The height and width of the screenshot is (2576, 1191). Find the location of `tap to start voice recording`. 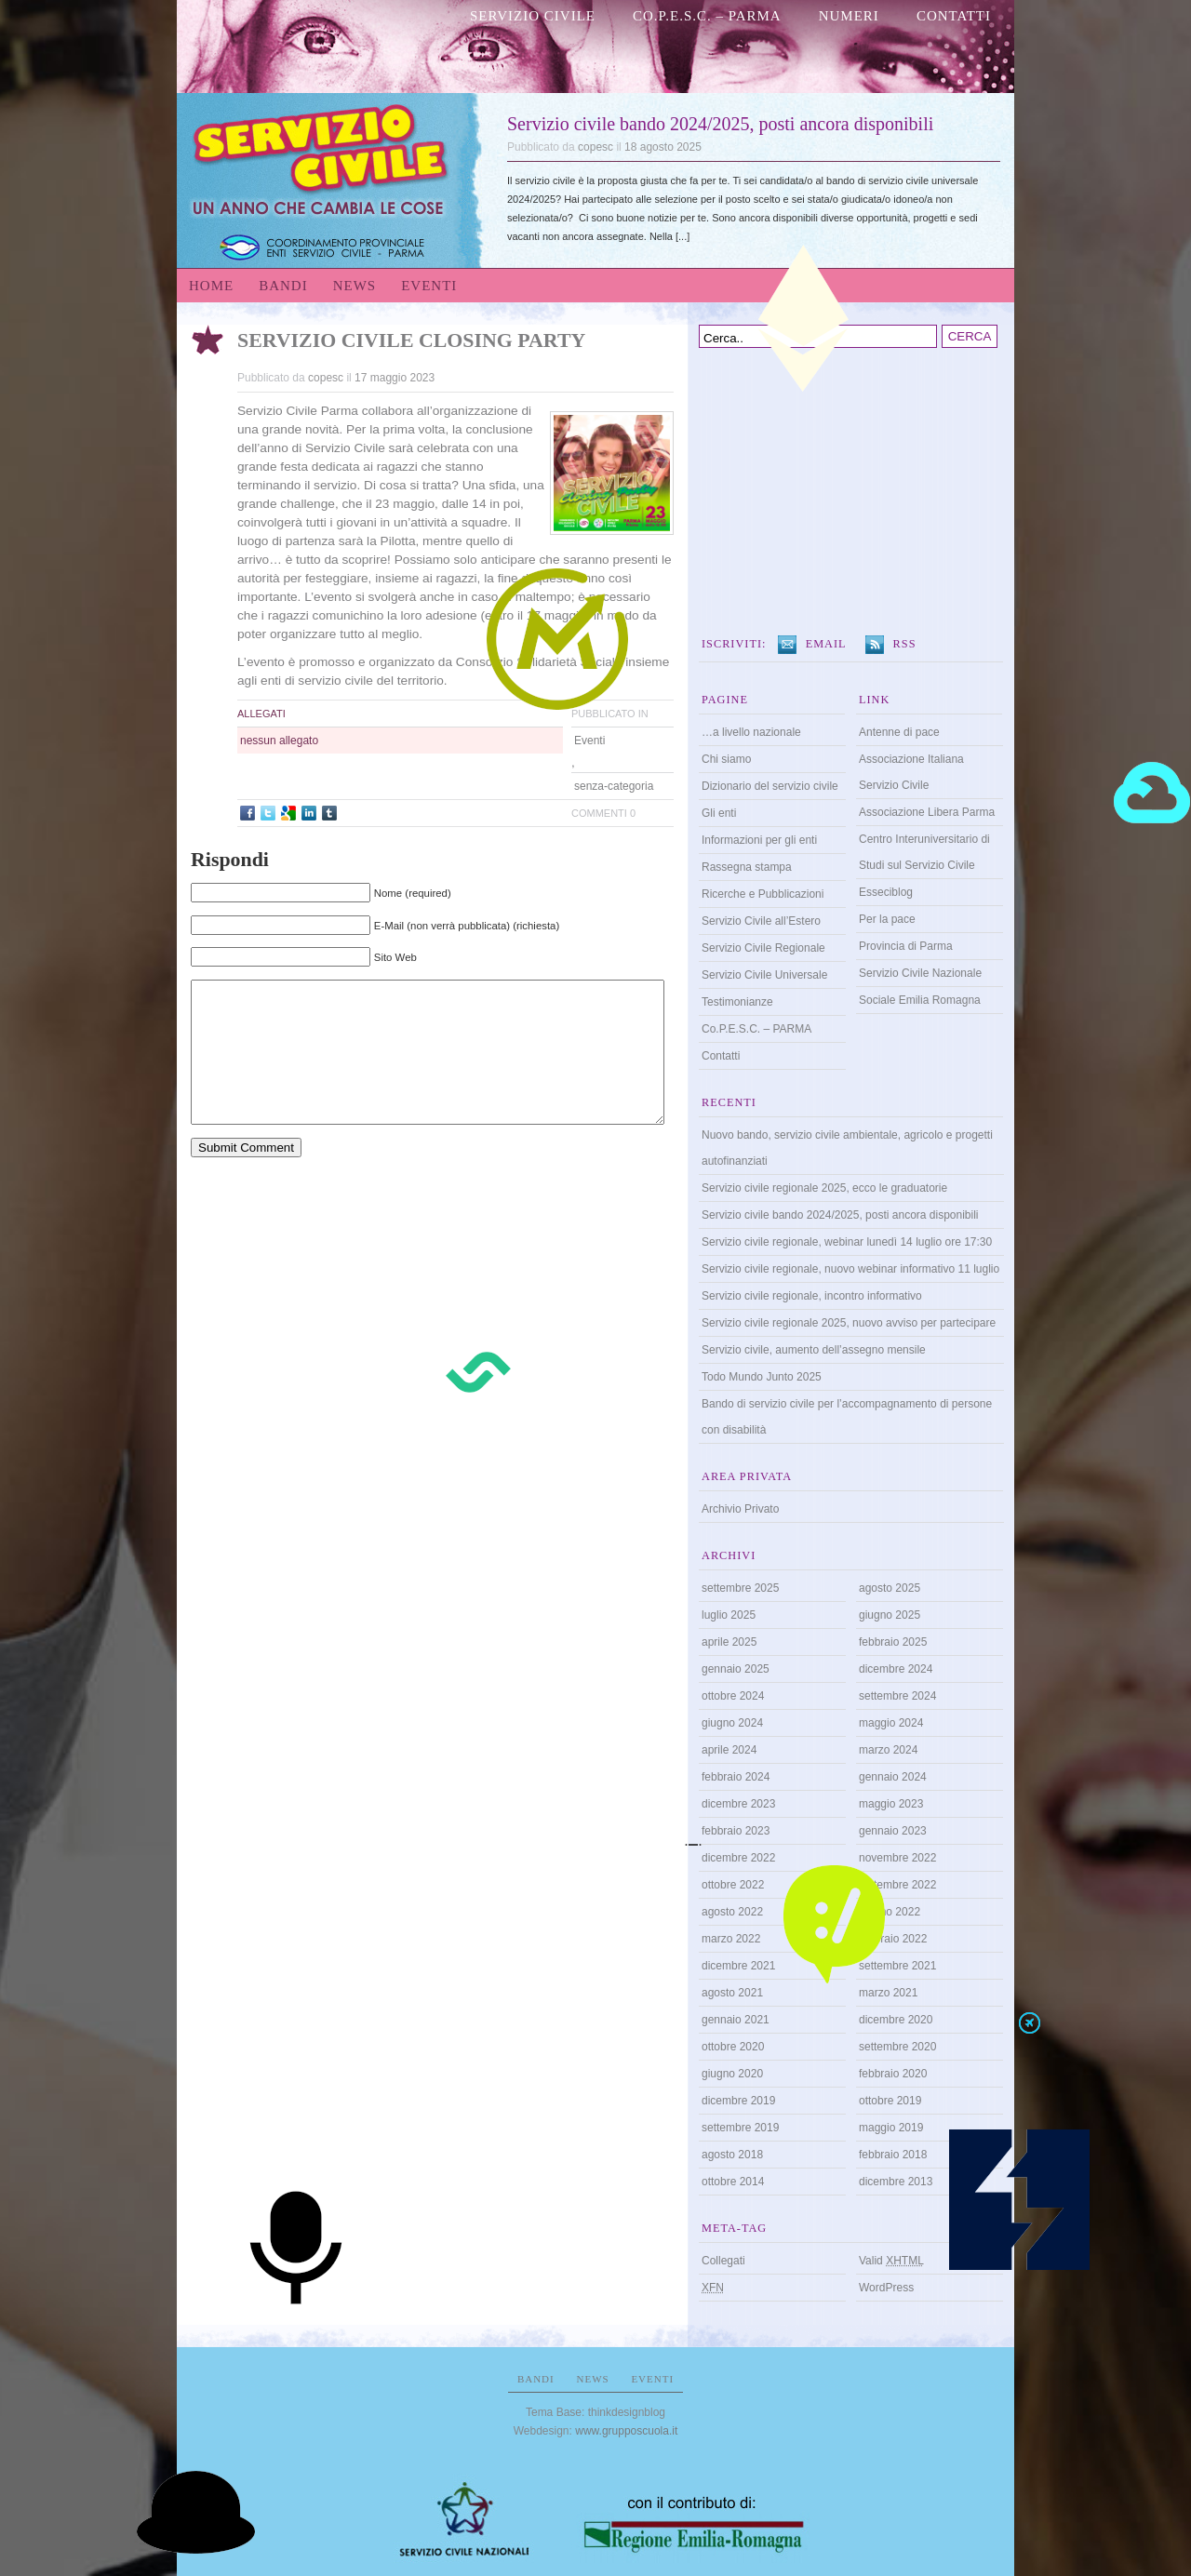

tap to start voice recording is located at coordinates (296, 2248).